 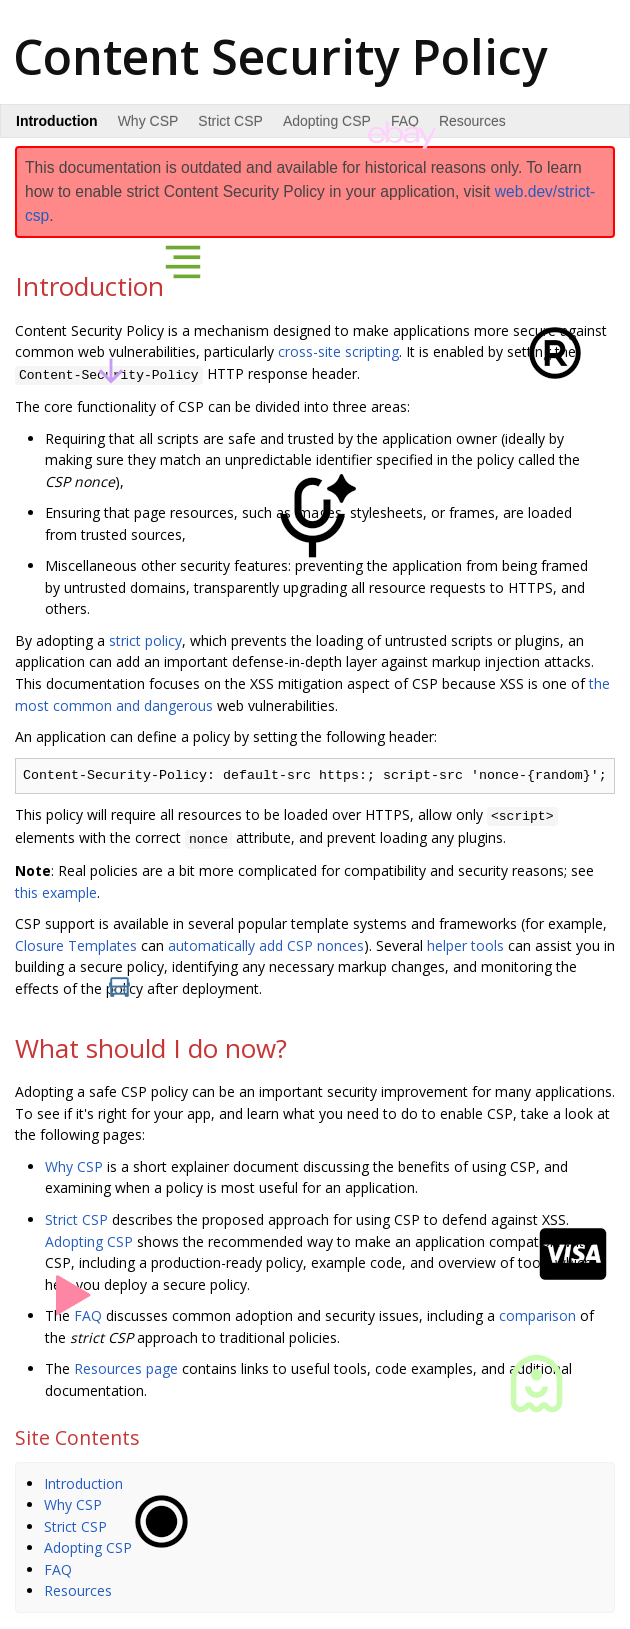 I want to click on activate AI-powered voice input, so click(x=312, y=517).